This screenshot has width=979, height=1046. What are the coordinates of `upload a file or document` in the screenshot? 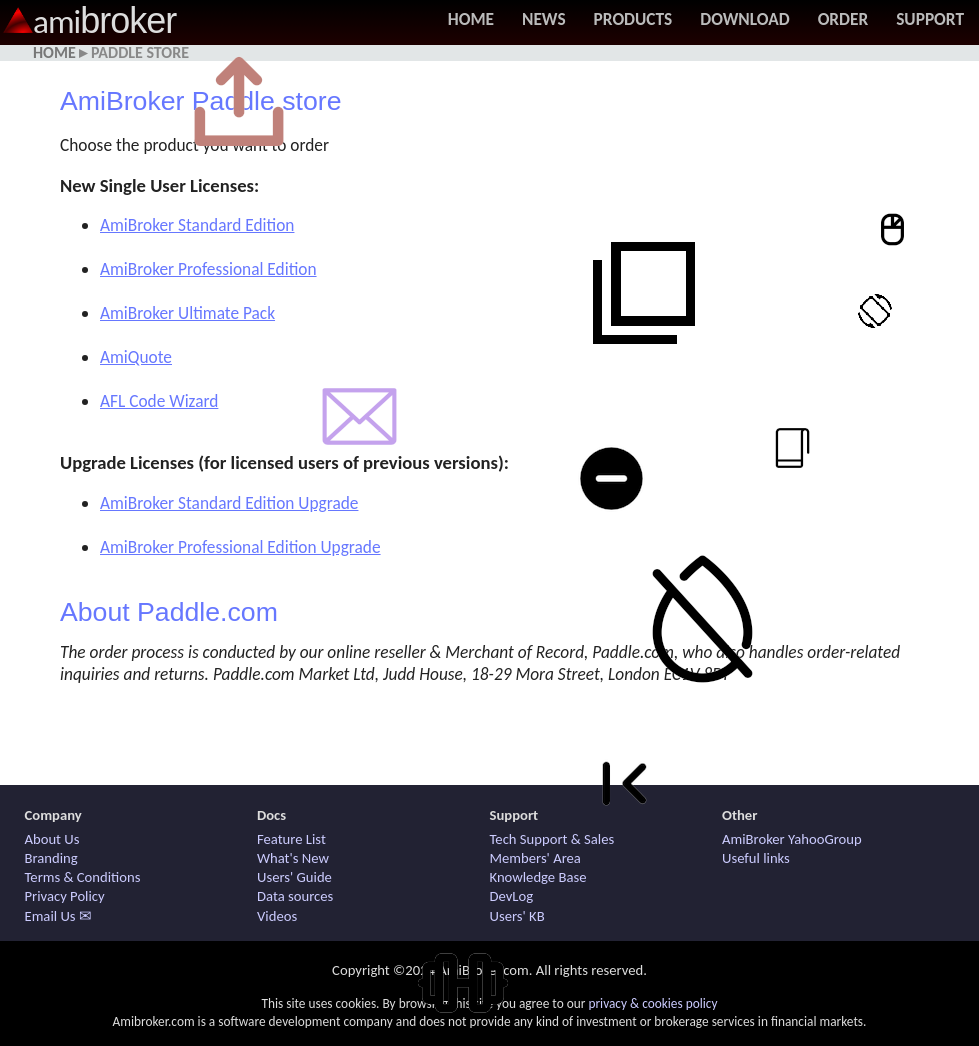 It's located at (239, 105).